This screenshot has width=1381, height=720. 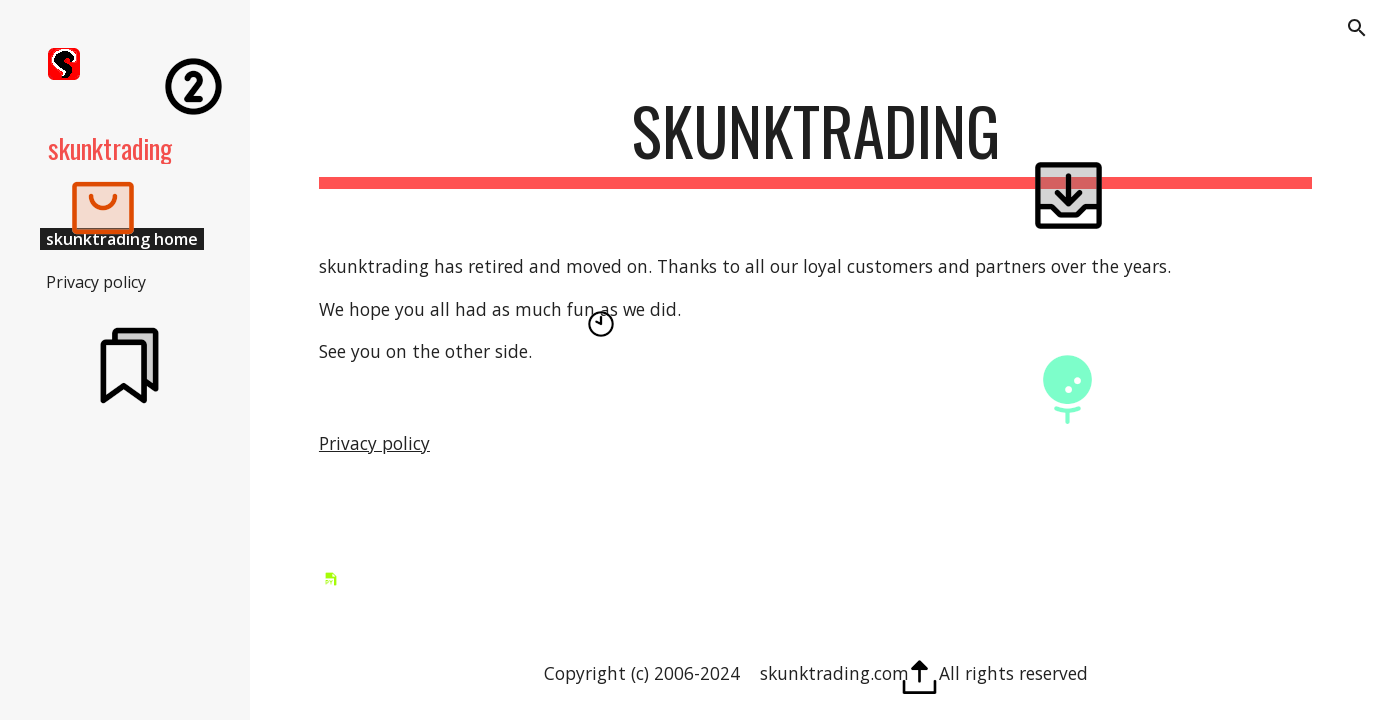 I want to click on access golf or sports-related features, so click(x=1067, y=388).